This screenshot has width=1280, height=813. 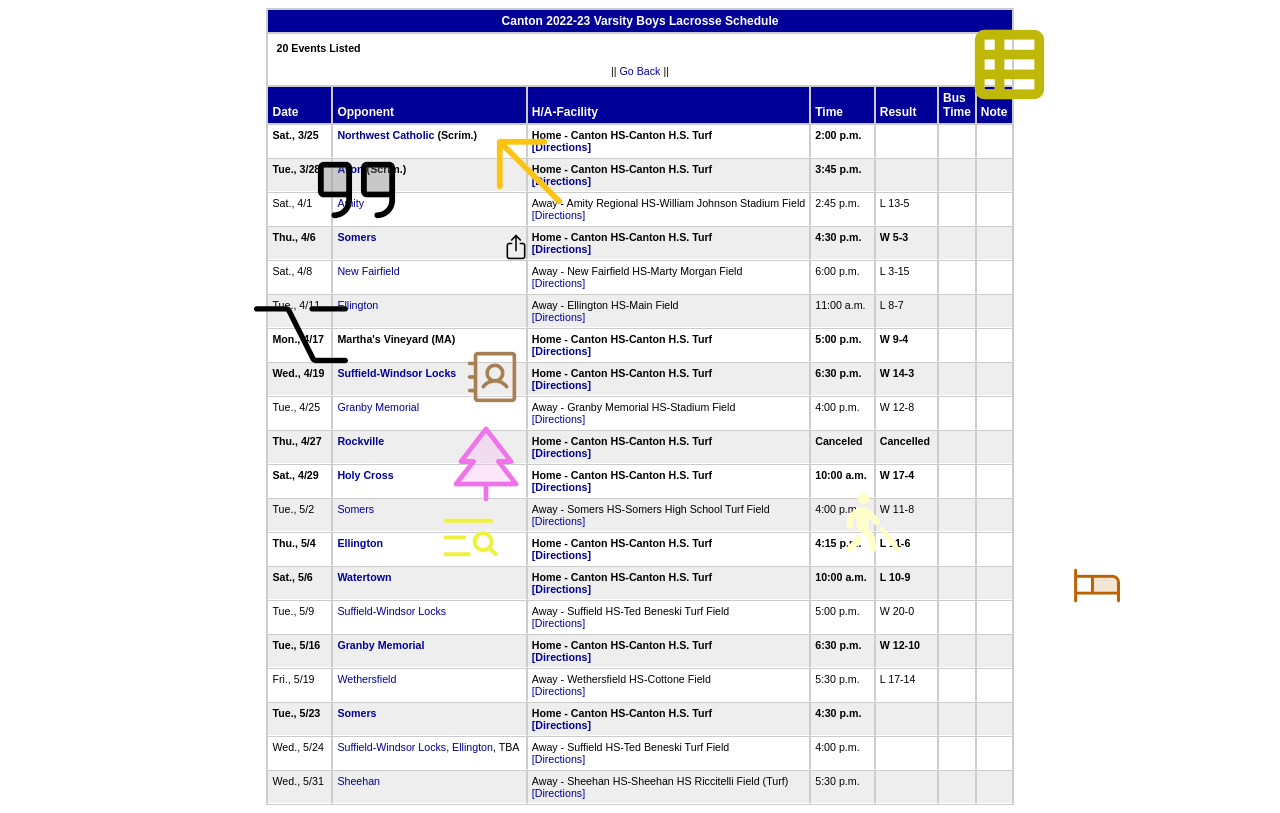 What do you see at coordinates (516, 247) in the screenshot?
I see `share this content with others` at bounding box center [516, 247].